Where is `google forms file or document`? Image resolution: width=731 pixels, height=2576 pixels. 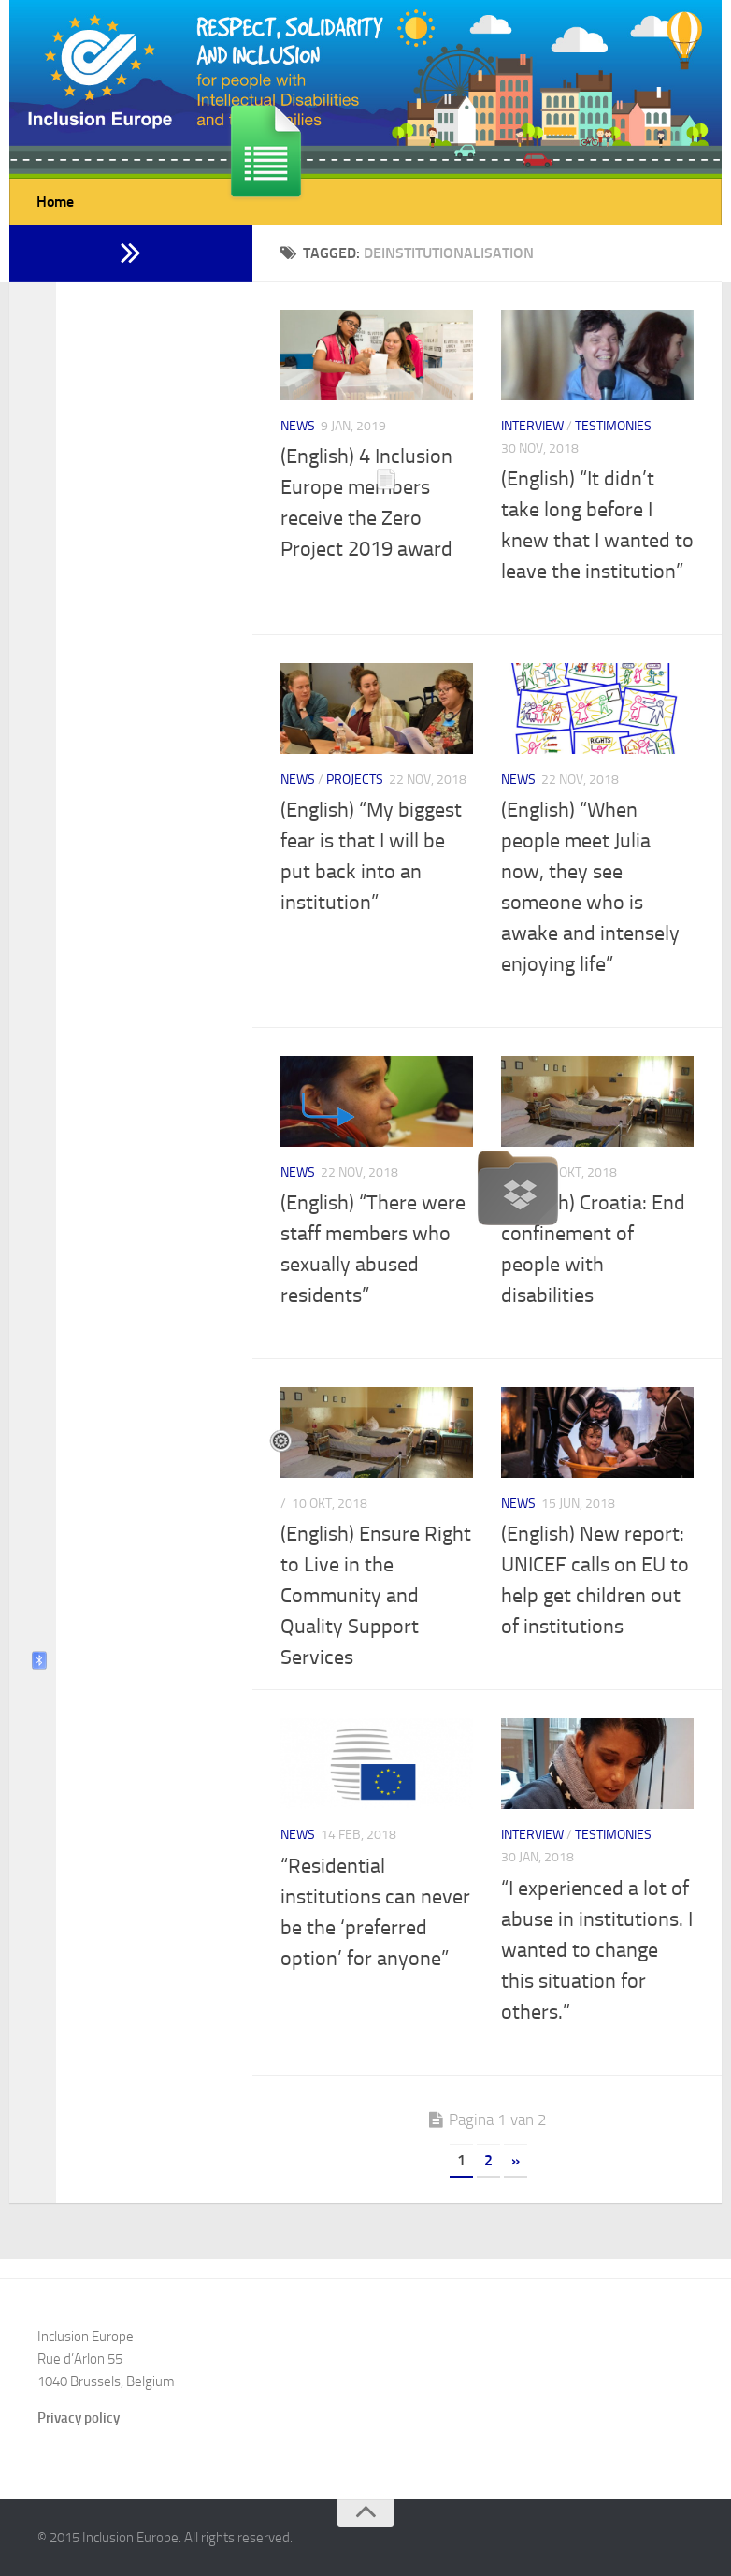
google forms file or document is located at coordinates (265, 152).